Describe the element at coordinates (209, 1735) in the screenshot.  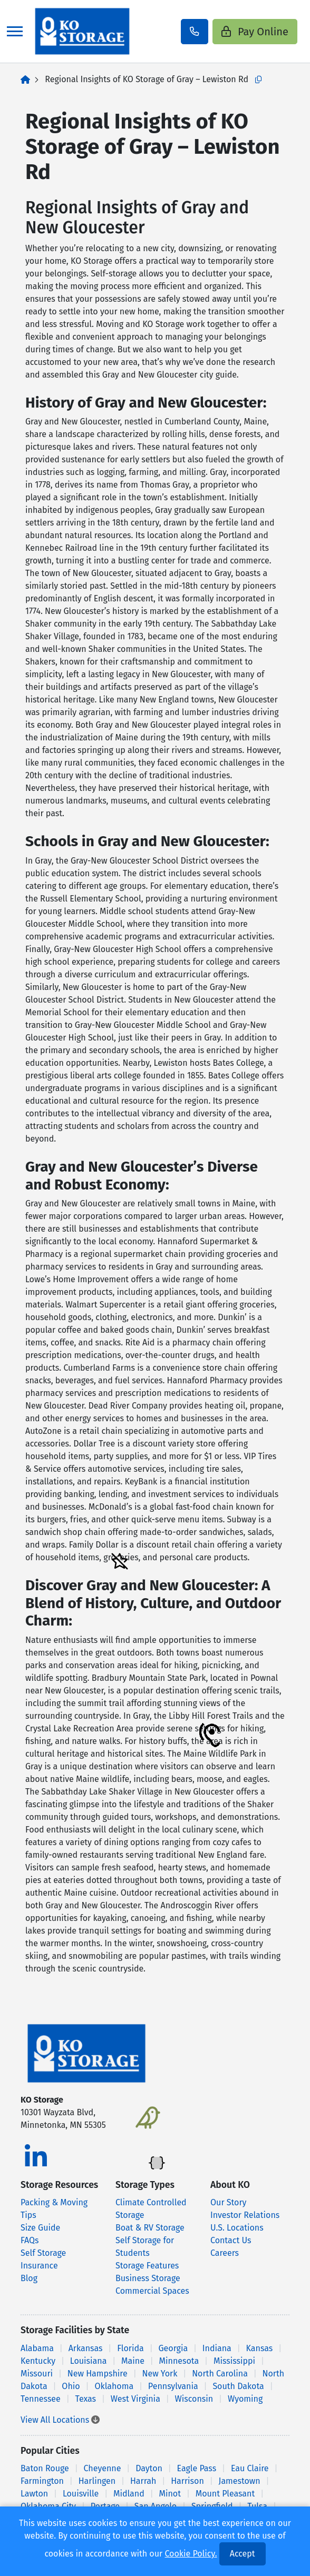
I see `access hearing or audio accessibility settings` at that location.